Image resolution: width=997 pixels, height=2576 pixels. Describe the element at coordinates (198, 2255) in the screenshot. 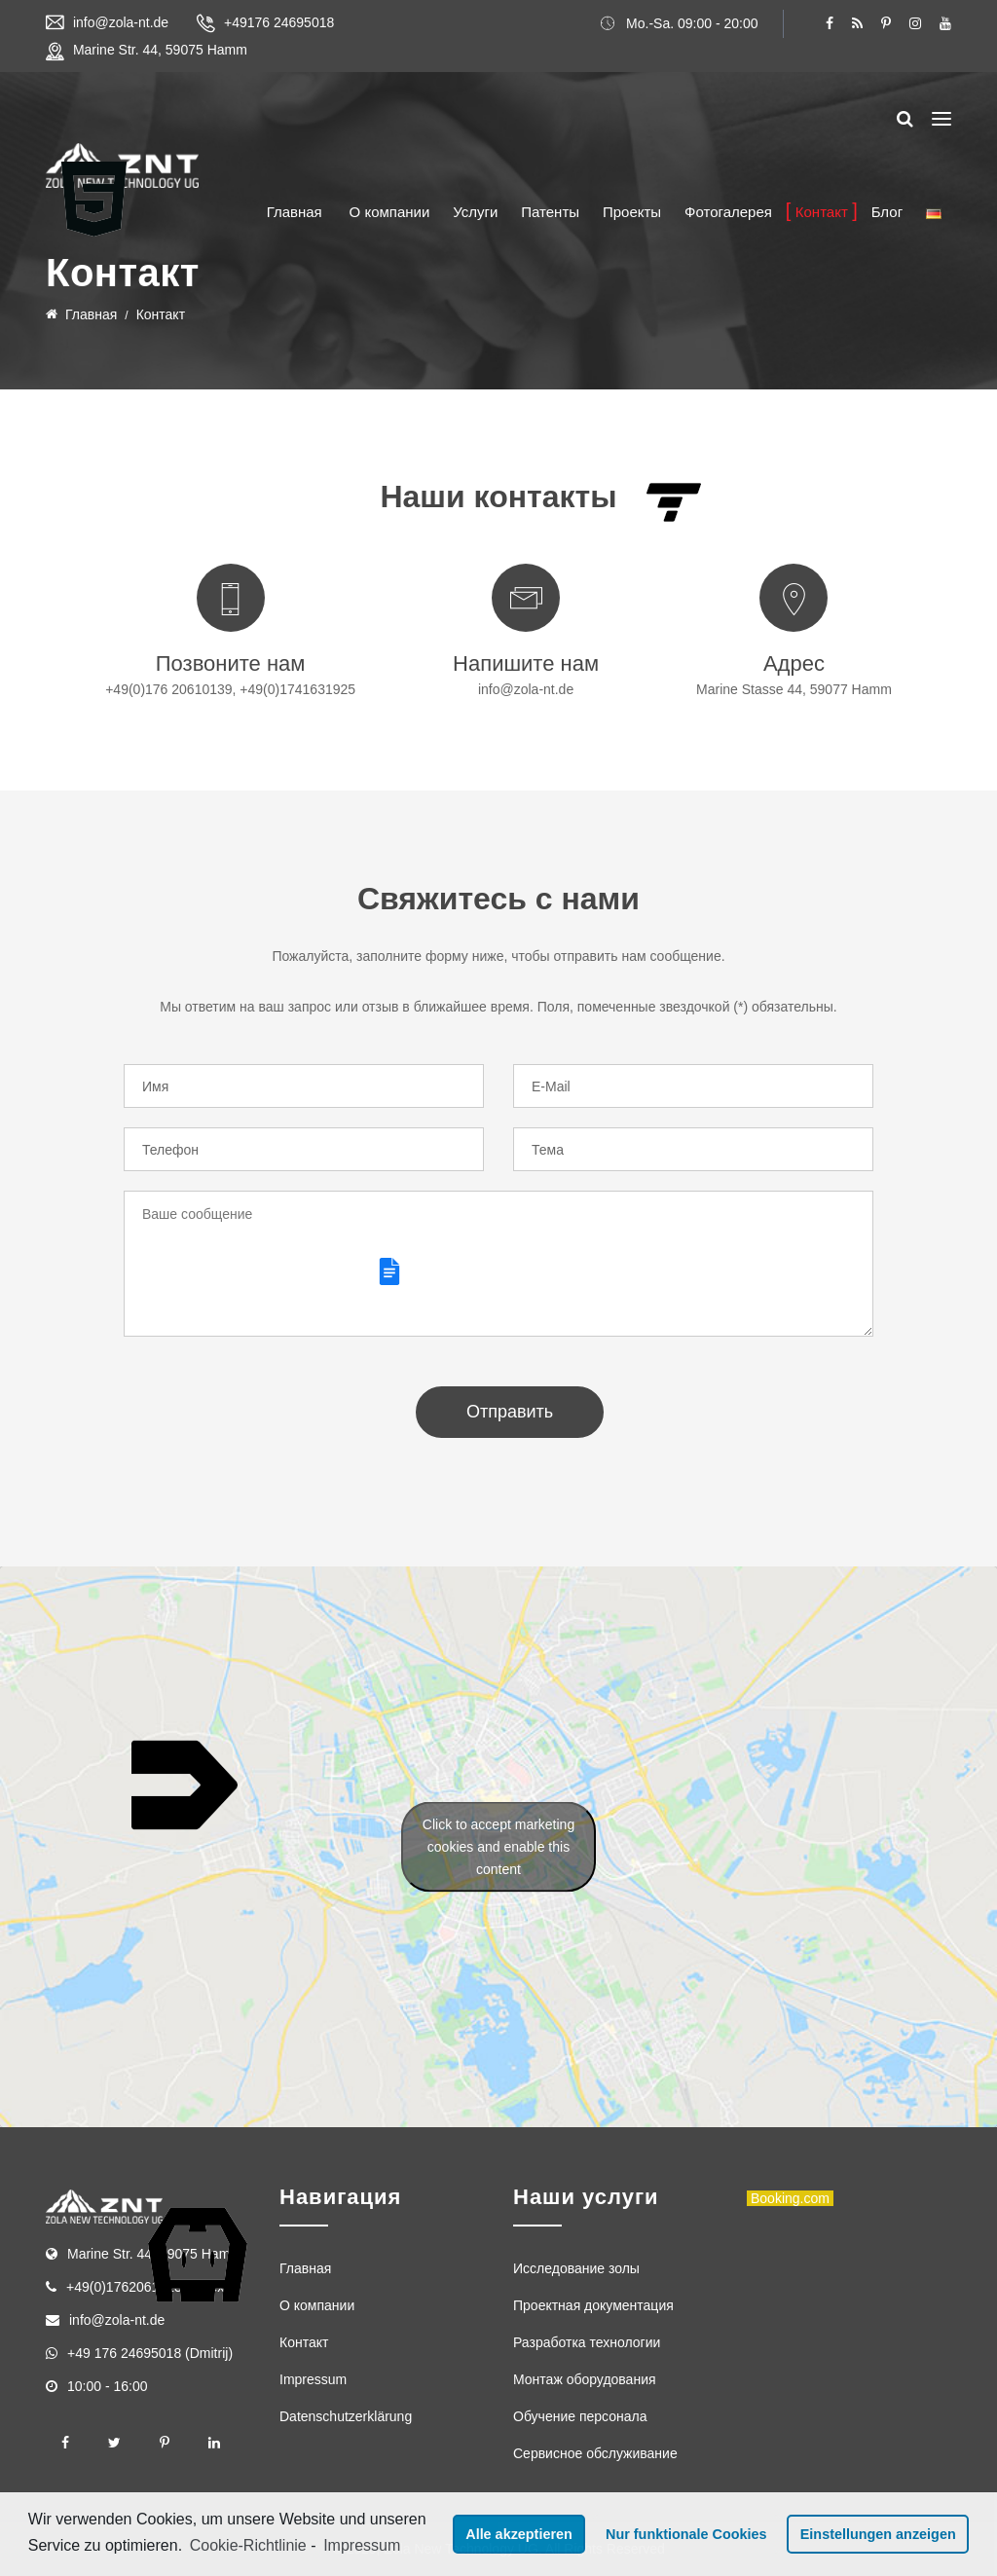

I see `apache cordova framework logo` at that location.